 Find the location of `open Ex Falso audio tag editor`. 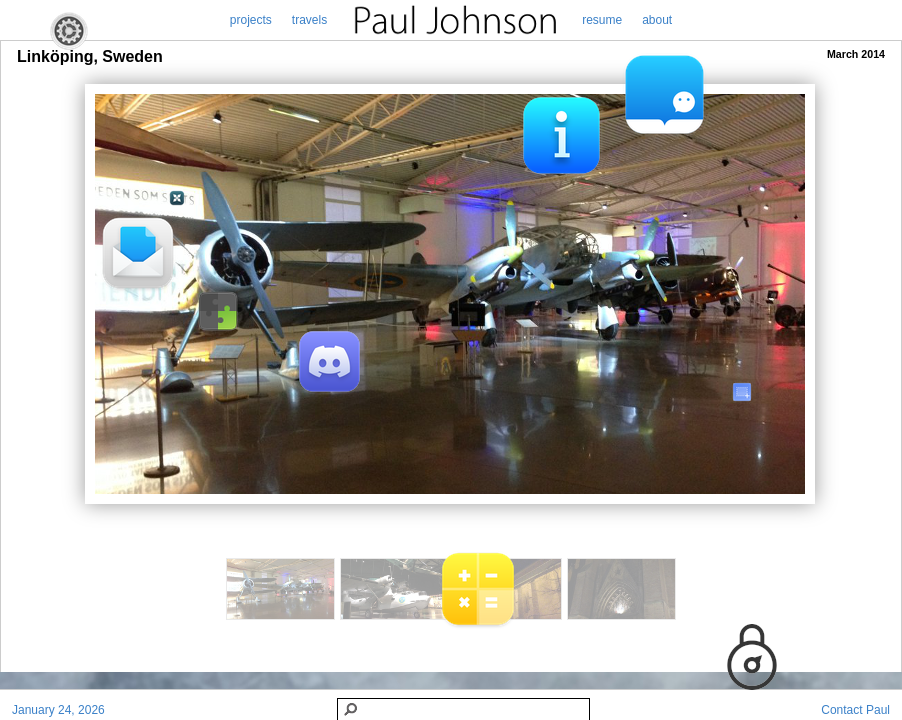

open Ex Falso audio tag editor is located at coordinates (177, 198).